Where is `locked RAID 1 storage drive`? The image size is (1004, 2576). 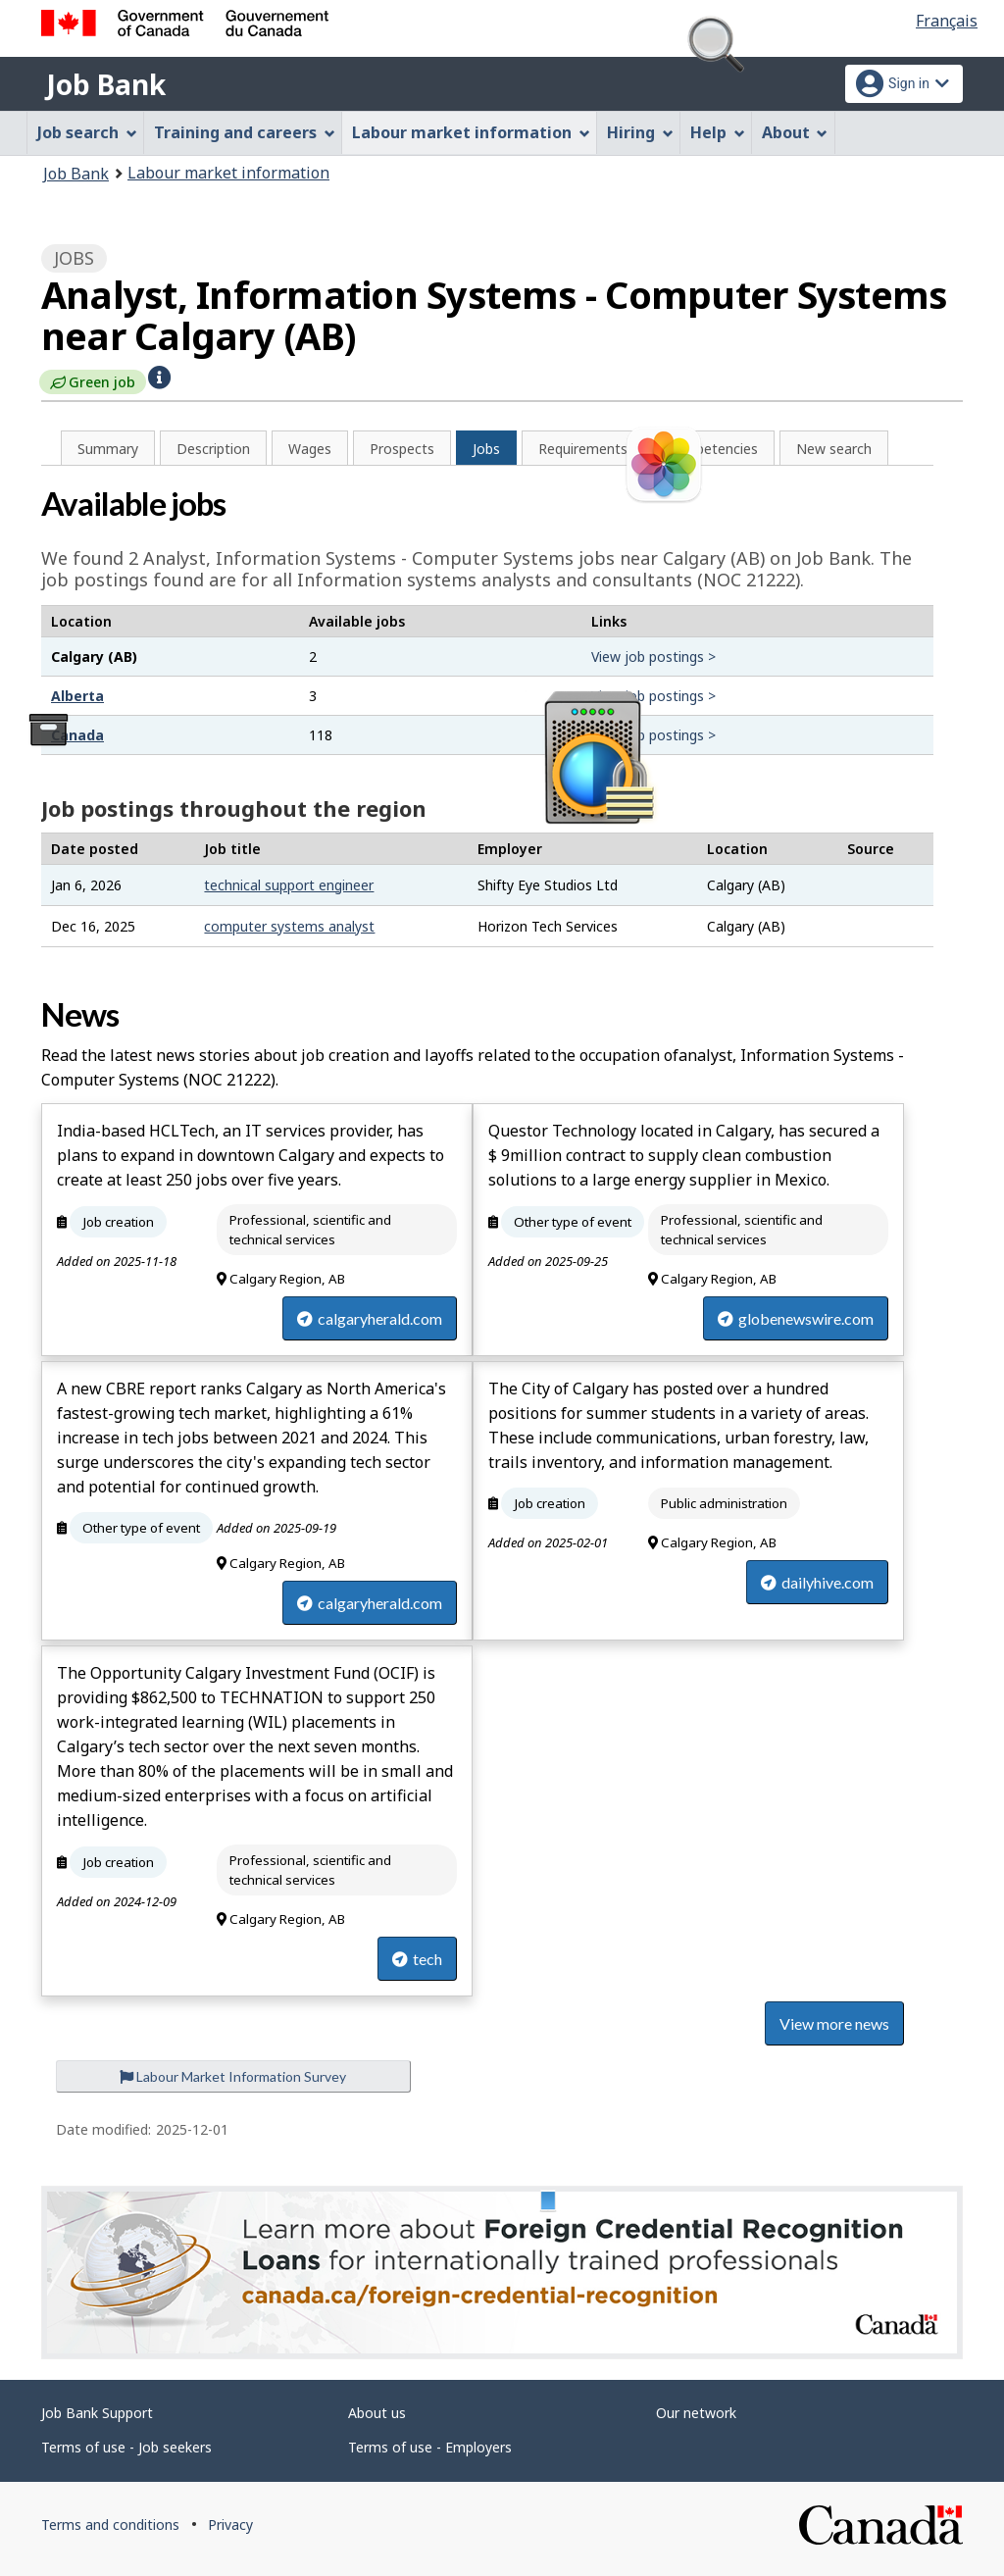 locked RAID 1 storage drive is located at coordinates (592, 757).